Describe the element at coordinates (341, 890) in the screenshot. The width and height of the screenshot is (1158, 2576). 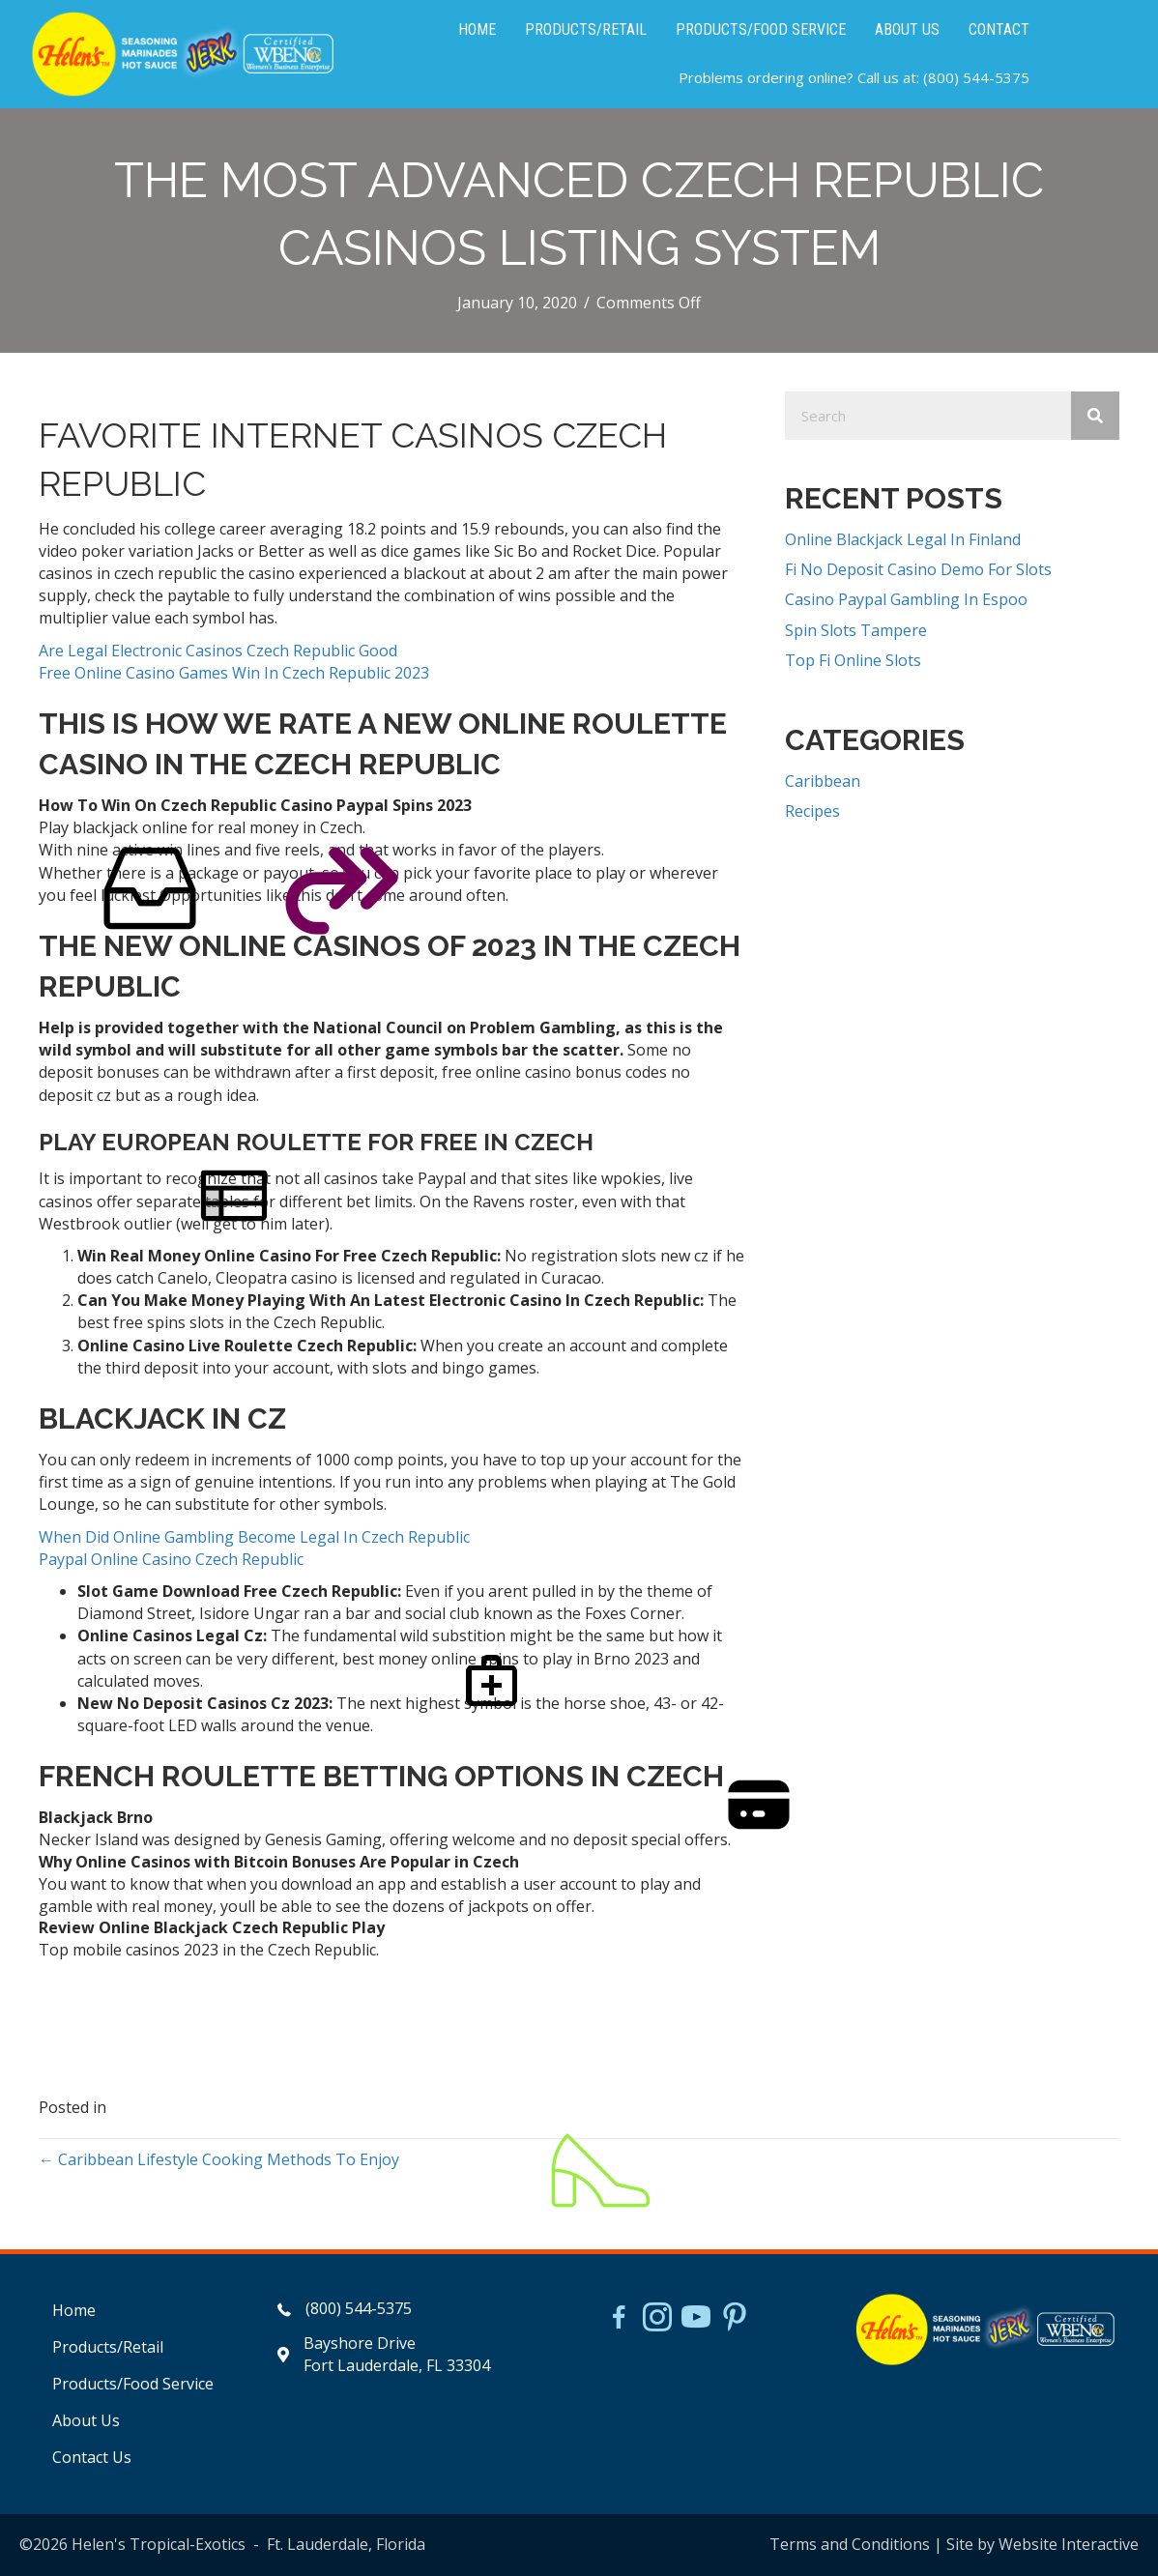
I see `forward or share to multiple recipients` at that location.